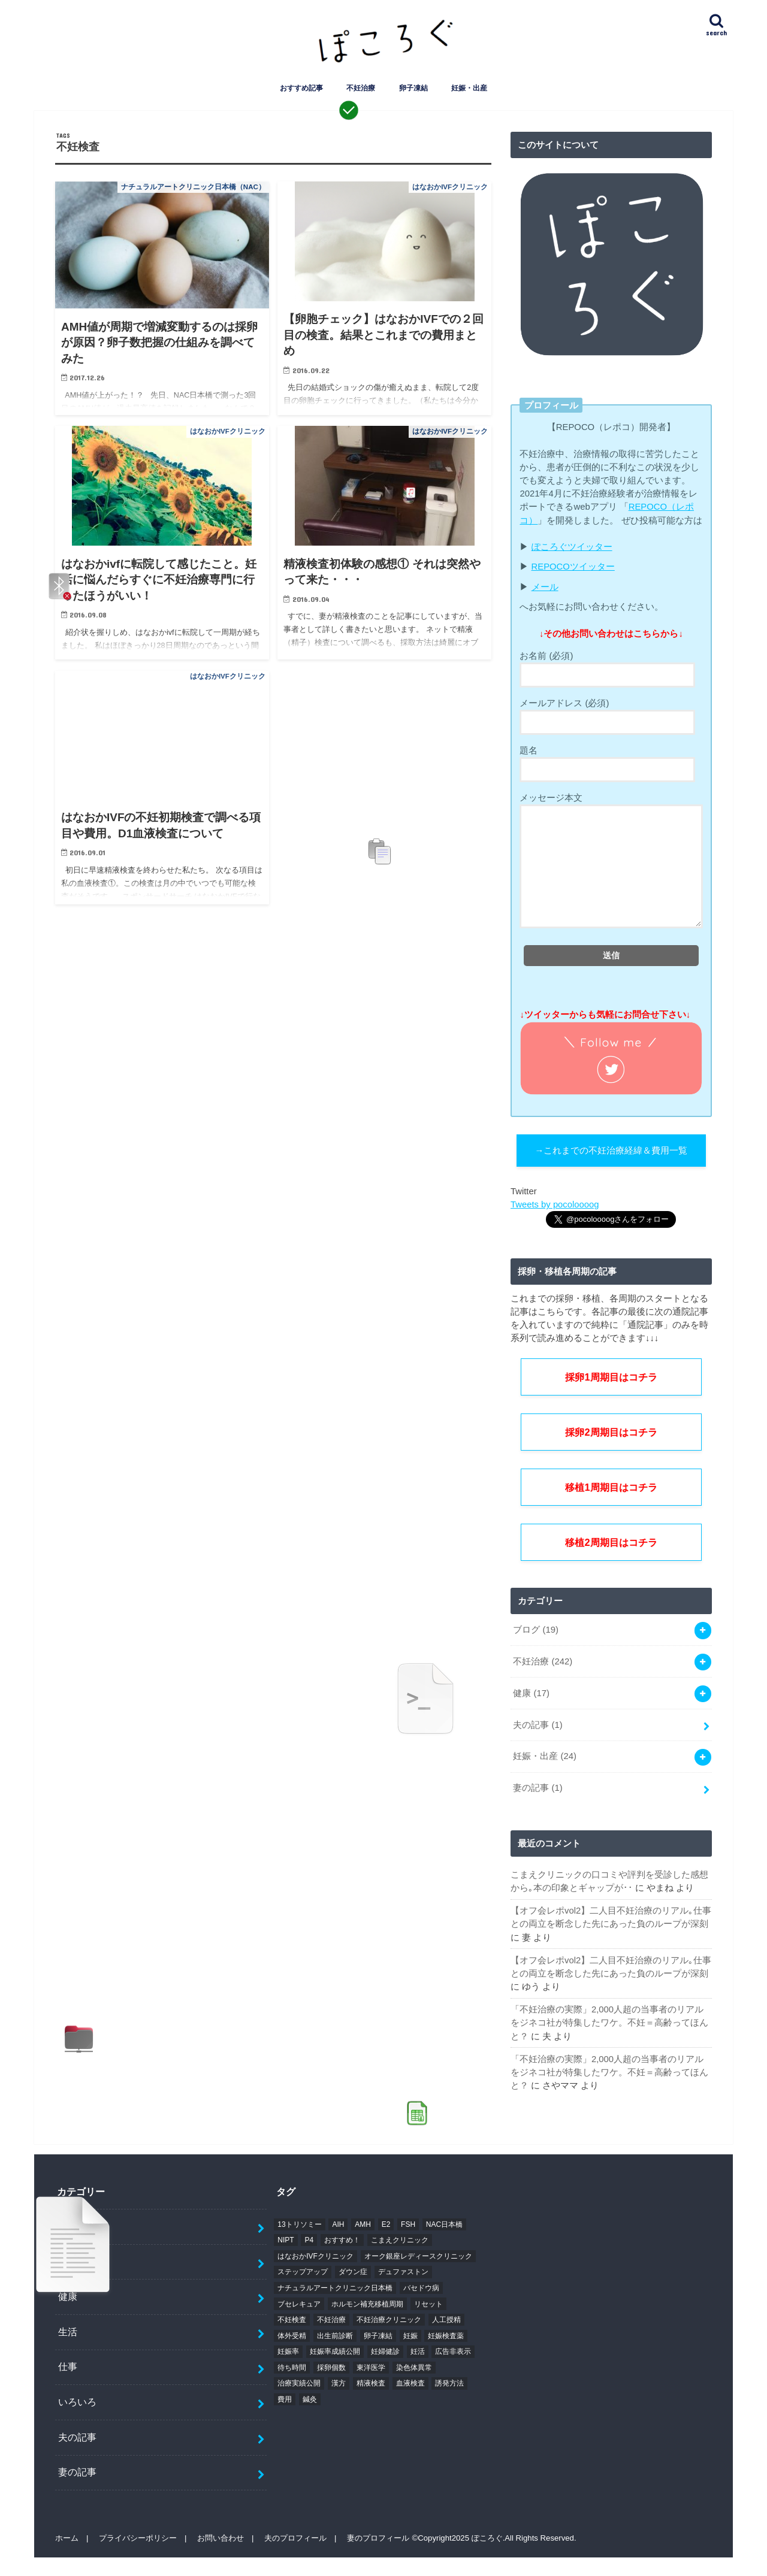 The height and width of the screenshot is (2576, 767). What do you see at coordinates (73, 2246) in the screenshot?
I see `a text document file preview` at bounding box center [73, 2246].